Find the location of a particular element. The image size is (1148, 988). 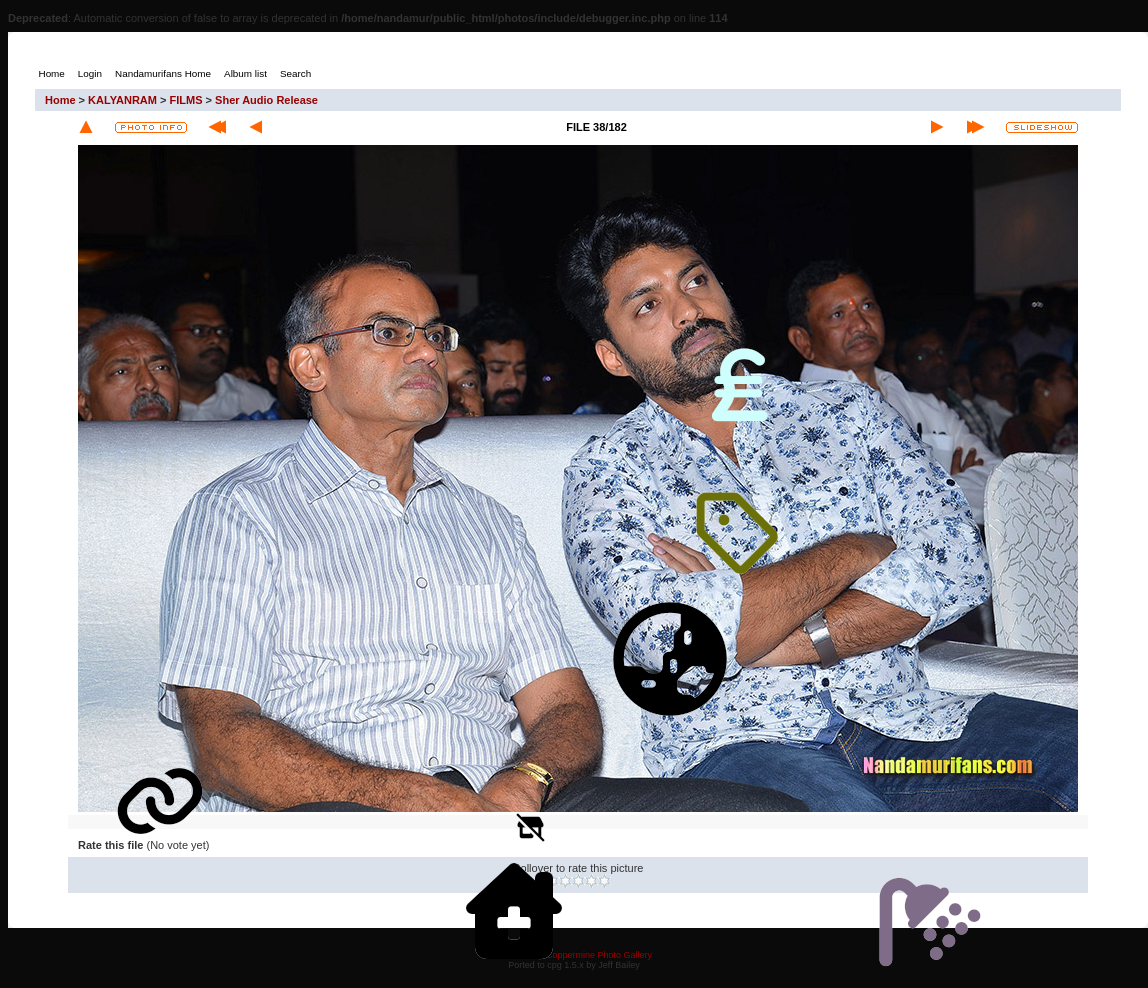

add or manage tags is located at coordinates (735, 531).